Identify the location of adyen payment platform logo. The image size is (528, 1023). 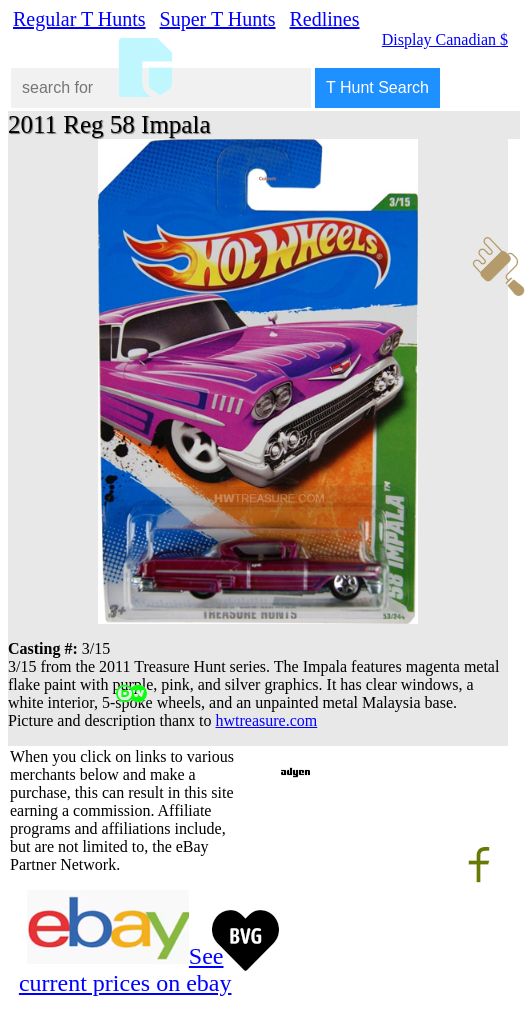
(295, 772).